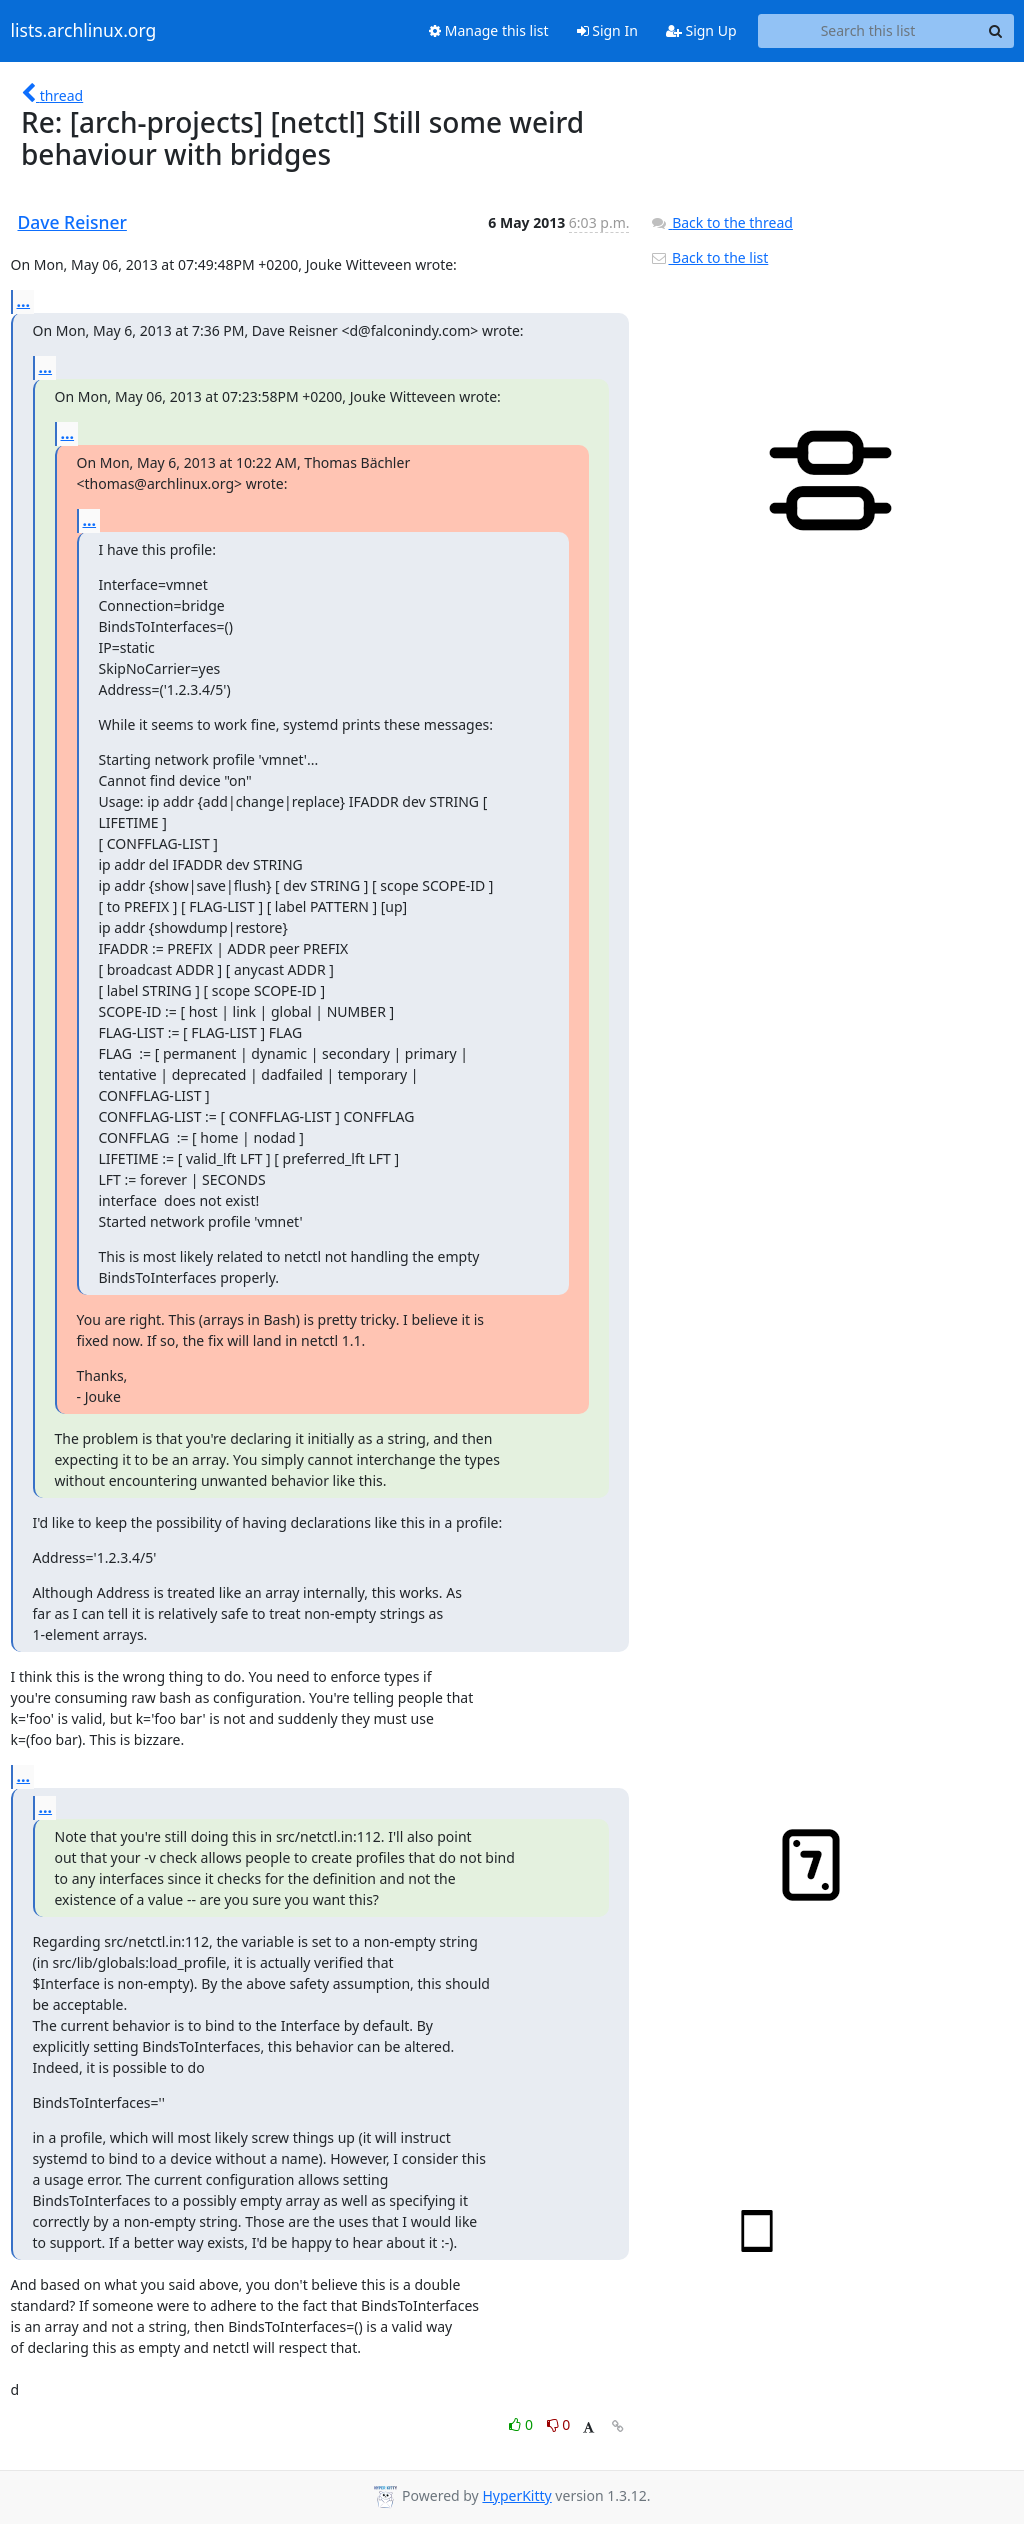 This screenshot has width=1024, height=2524. I want to click on distribute objects evenly with vertical center alignment, so click(830, 480).